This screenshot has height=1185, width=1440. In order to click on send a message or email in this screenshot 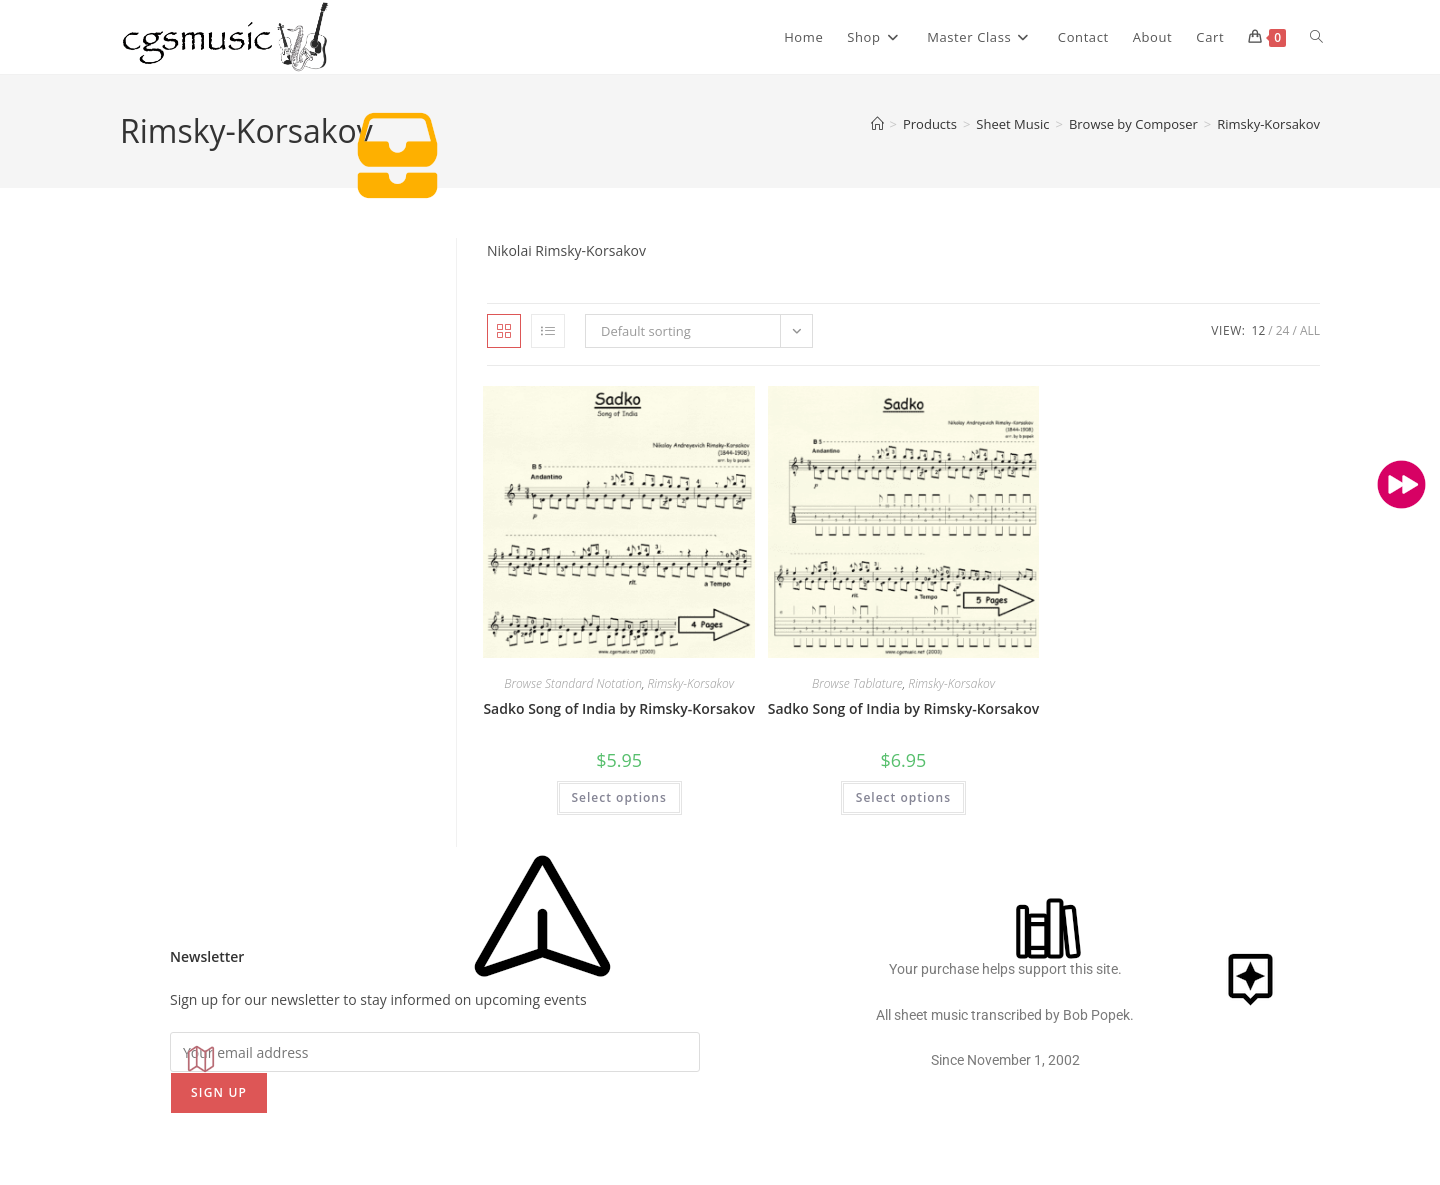, I will do `click(542, 918)`.